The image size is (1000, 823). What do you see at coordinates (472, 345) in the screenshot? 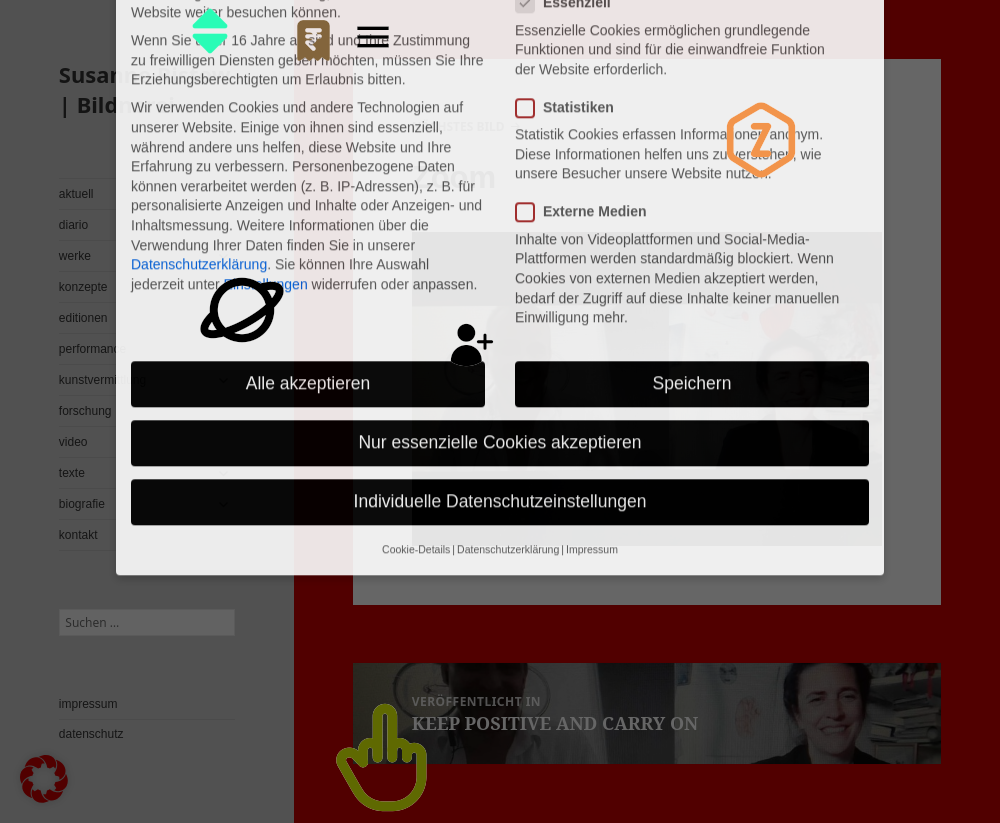
I see `add a new user or contact` at bounding box center [472, 345].